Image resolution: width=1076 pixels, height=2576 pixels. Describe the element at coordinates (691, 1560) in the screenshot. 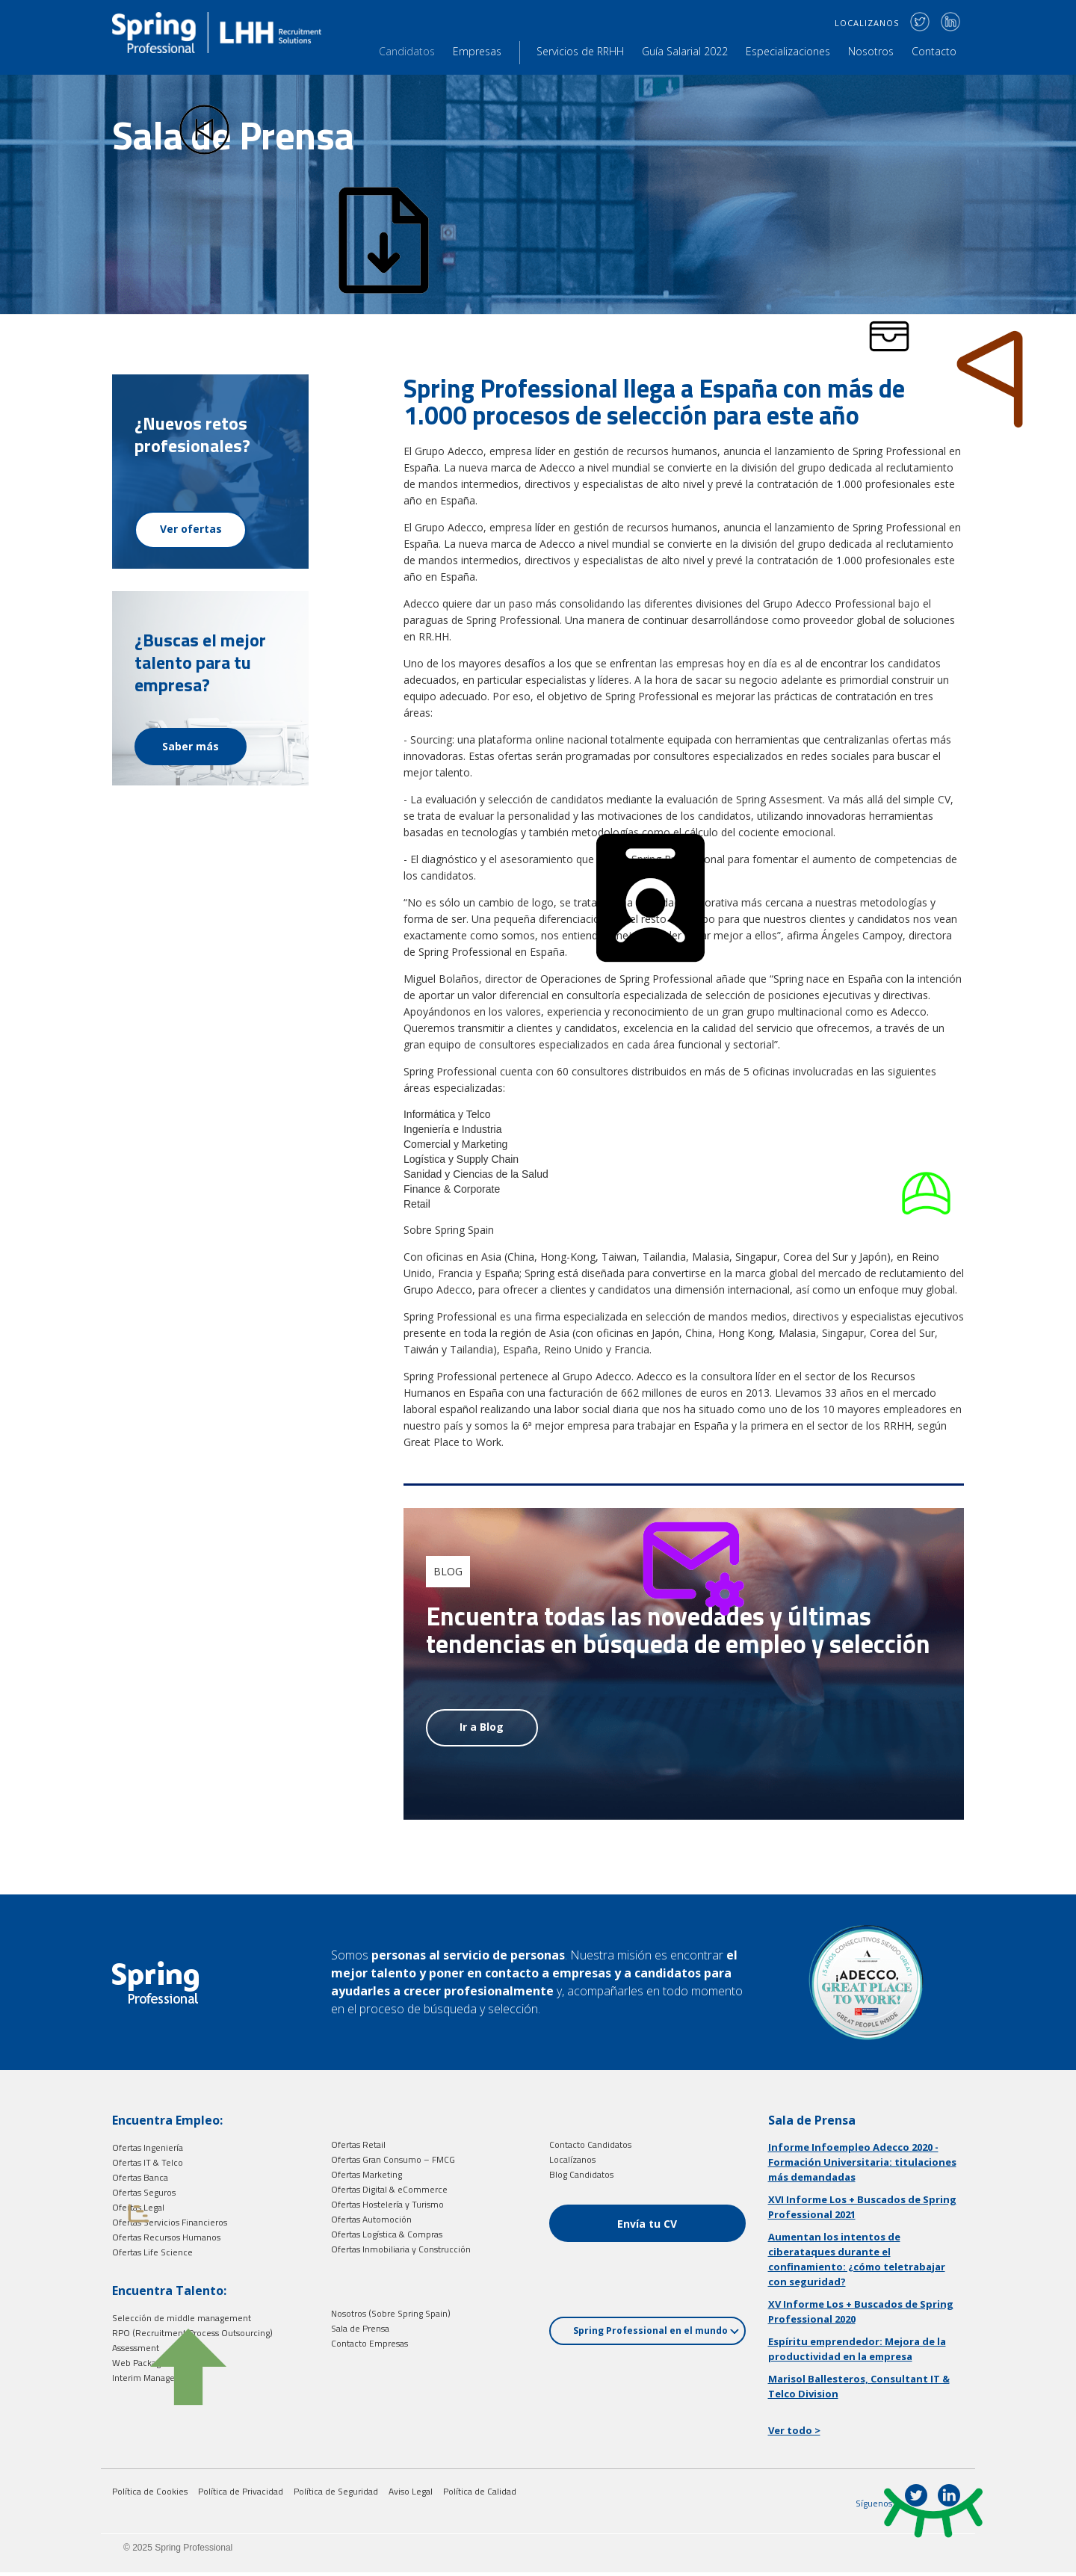

I see `access email settings` at that location.